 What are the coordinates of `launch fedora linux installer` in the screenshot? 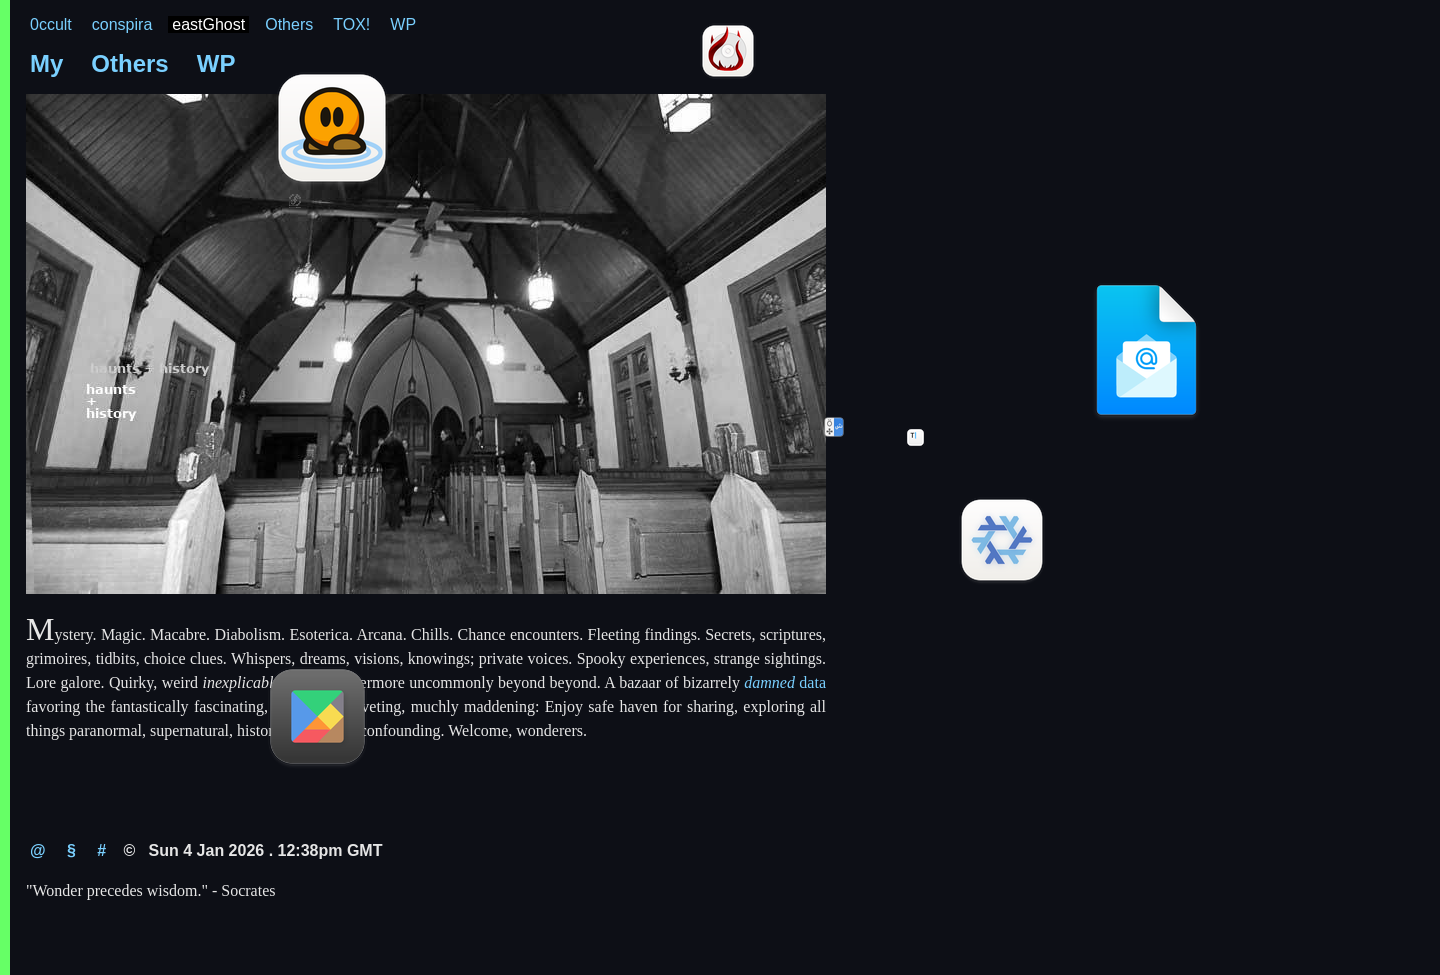 It's located at (295, 201).